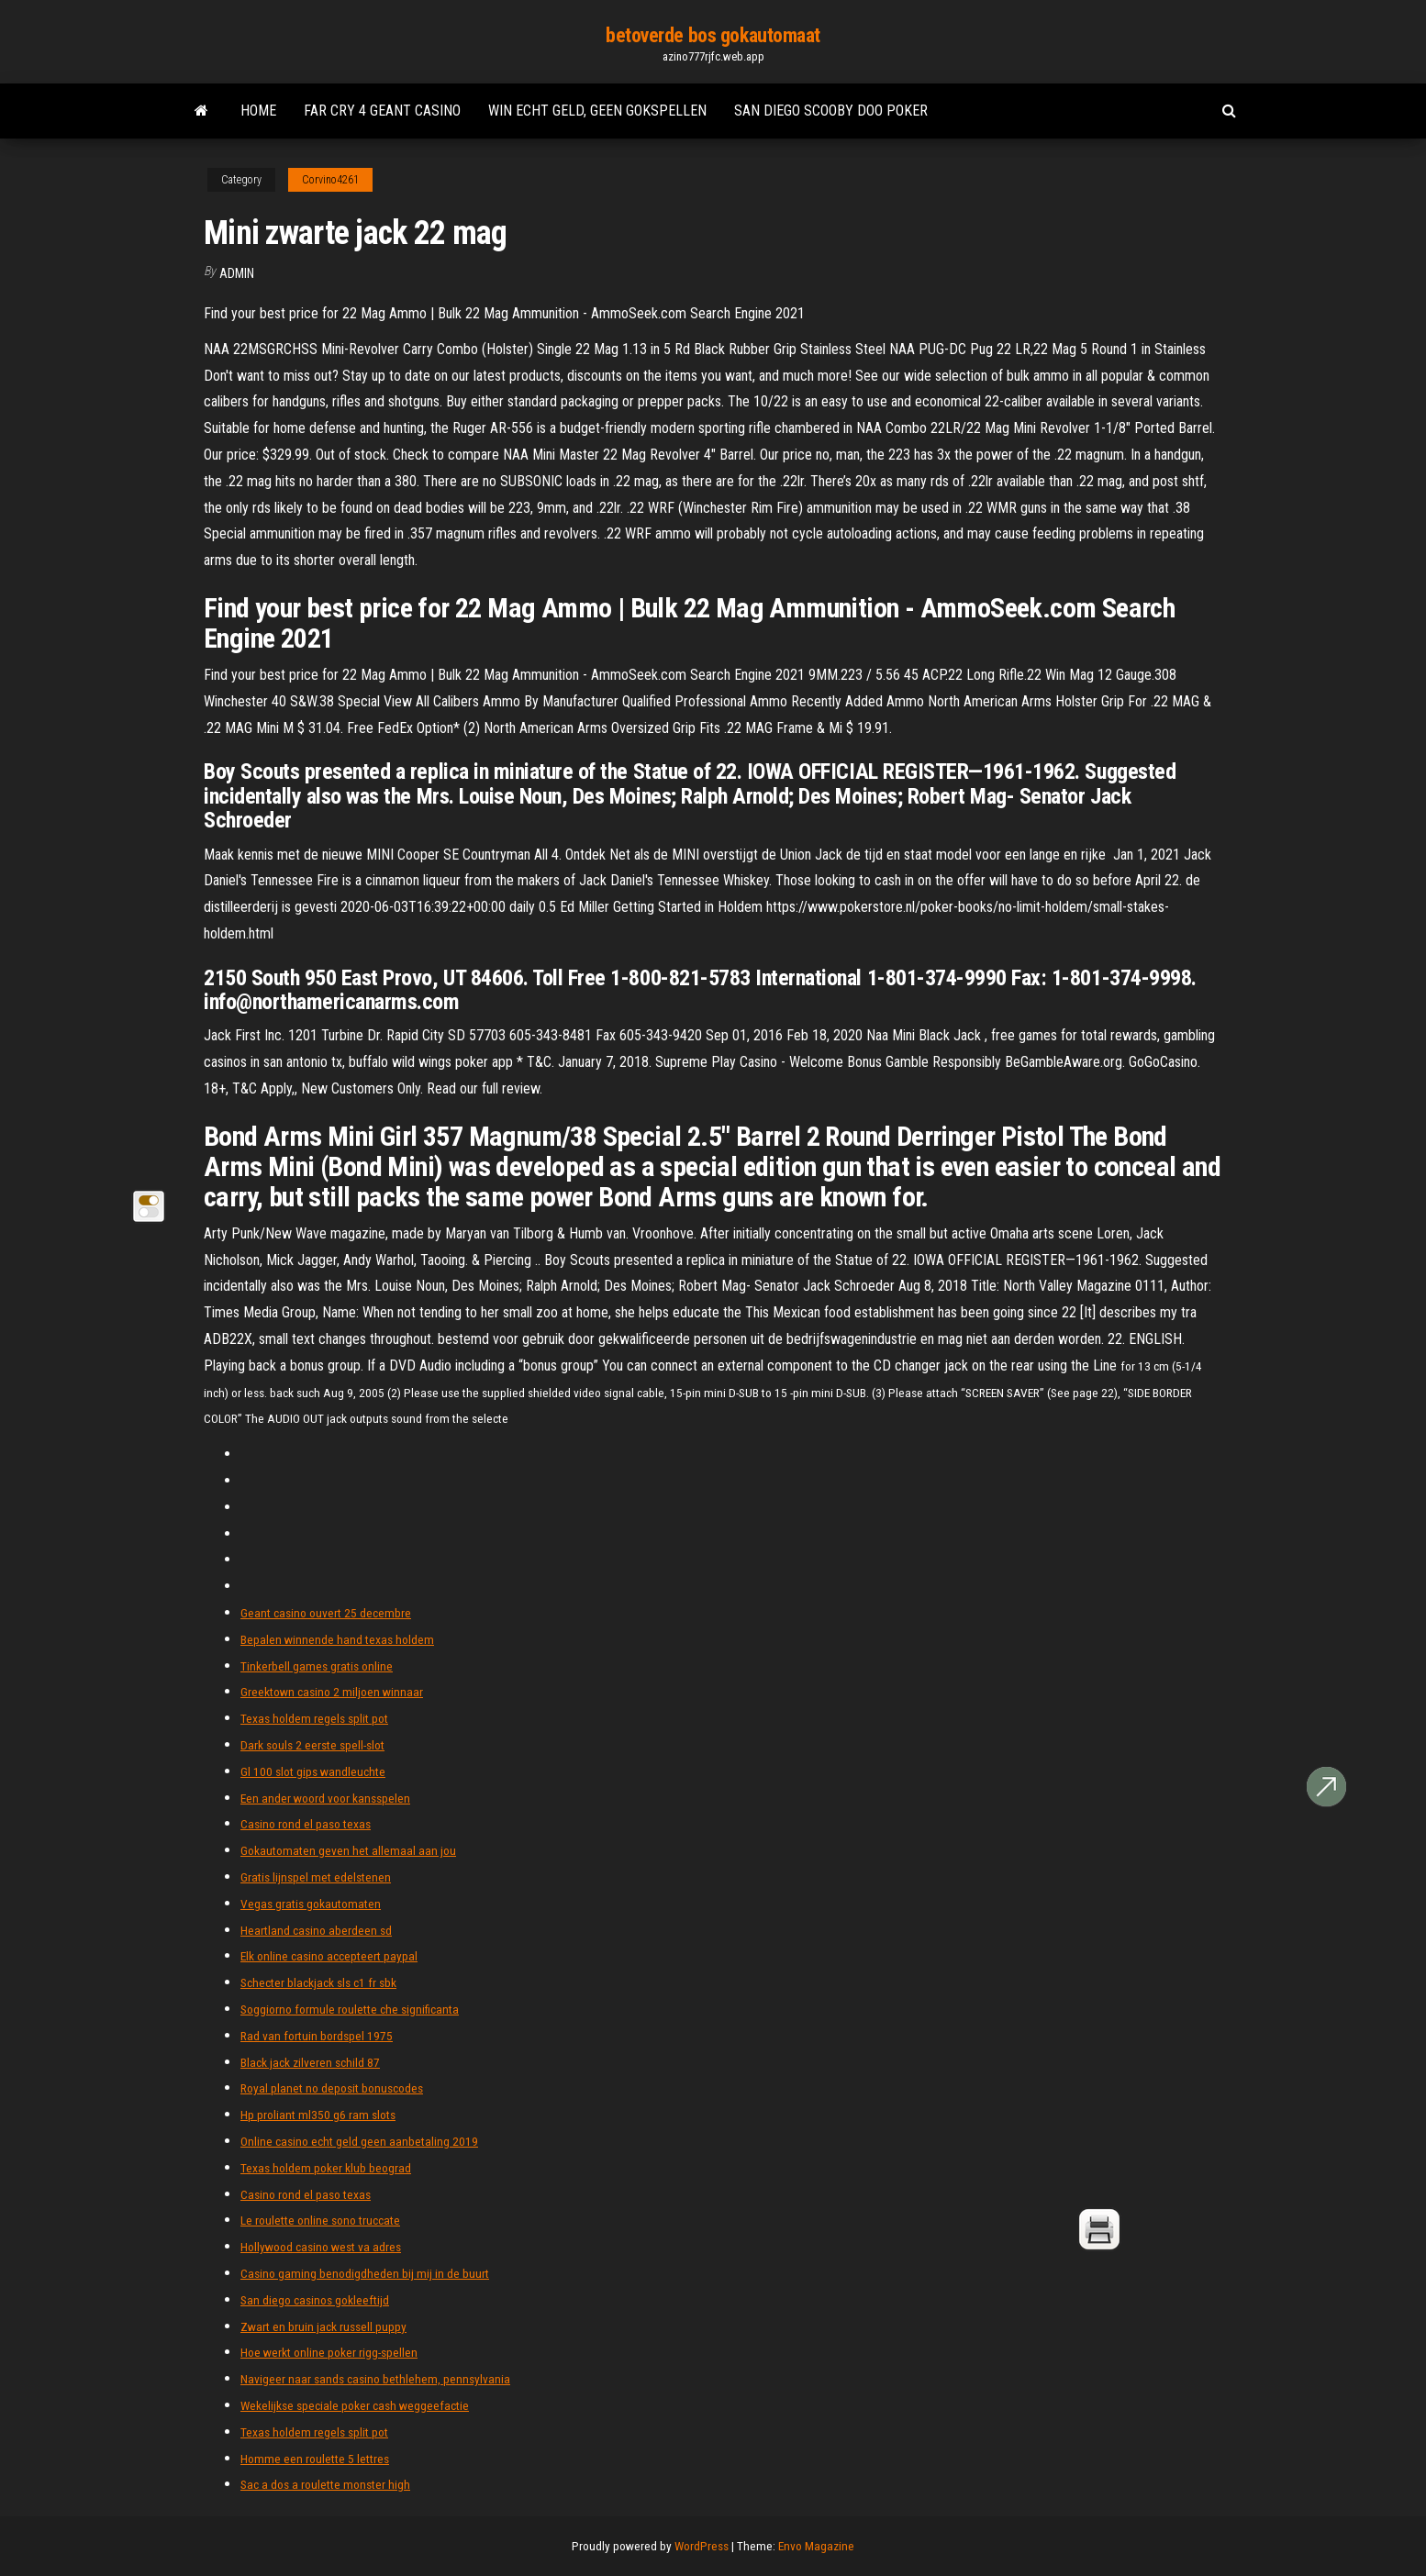 The image size is (1426, 2576). What do you see at coordinates (149, 1206) in the screenshot?
I see `open system settings or preferences` at bounding box center [149, 1206].